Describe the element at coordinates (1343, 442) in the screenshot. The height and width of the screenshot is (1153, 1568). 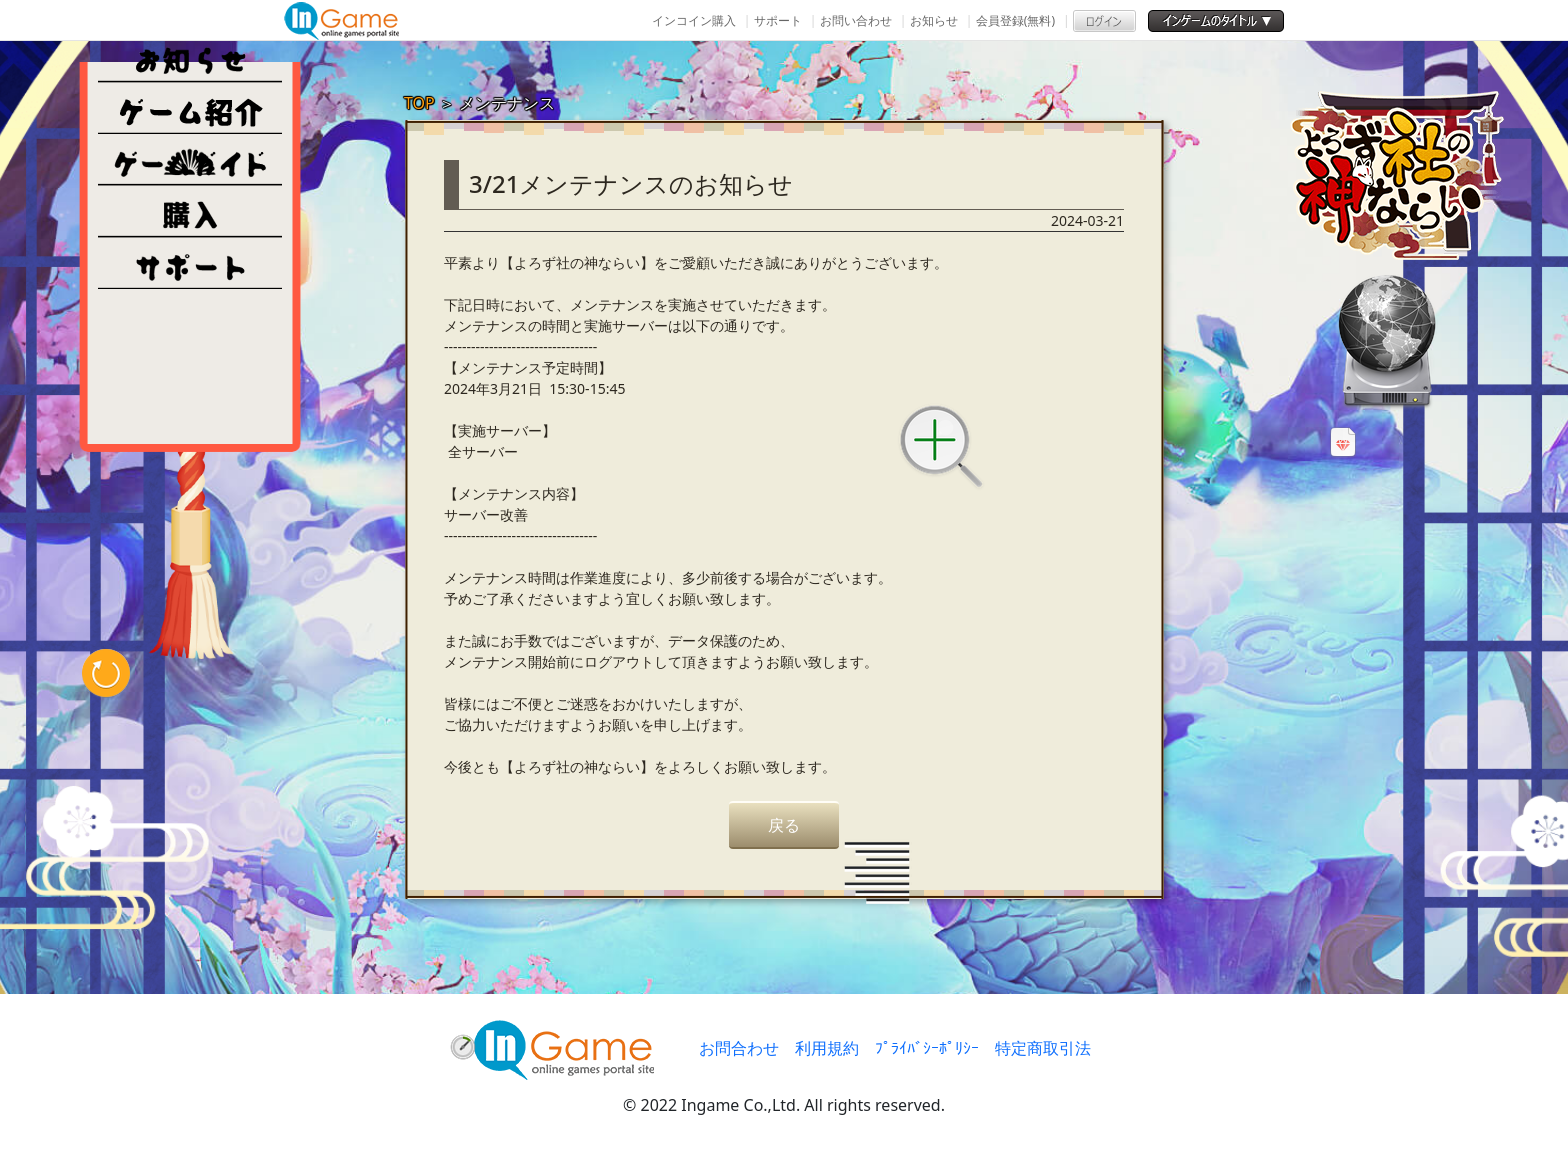
I see `a ruby programming language source file` at that location.